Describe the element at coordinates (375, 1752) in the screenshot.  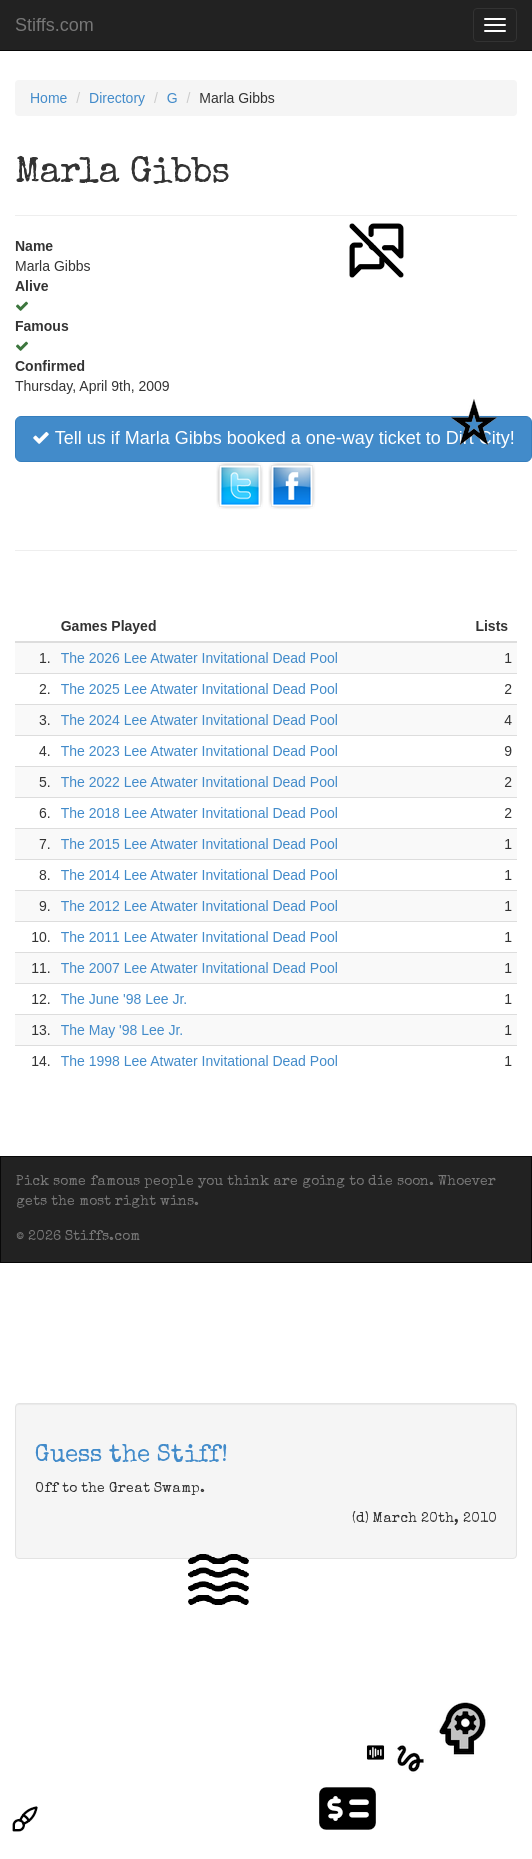
I see `access audio or sound settings` at that location.